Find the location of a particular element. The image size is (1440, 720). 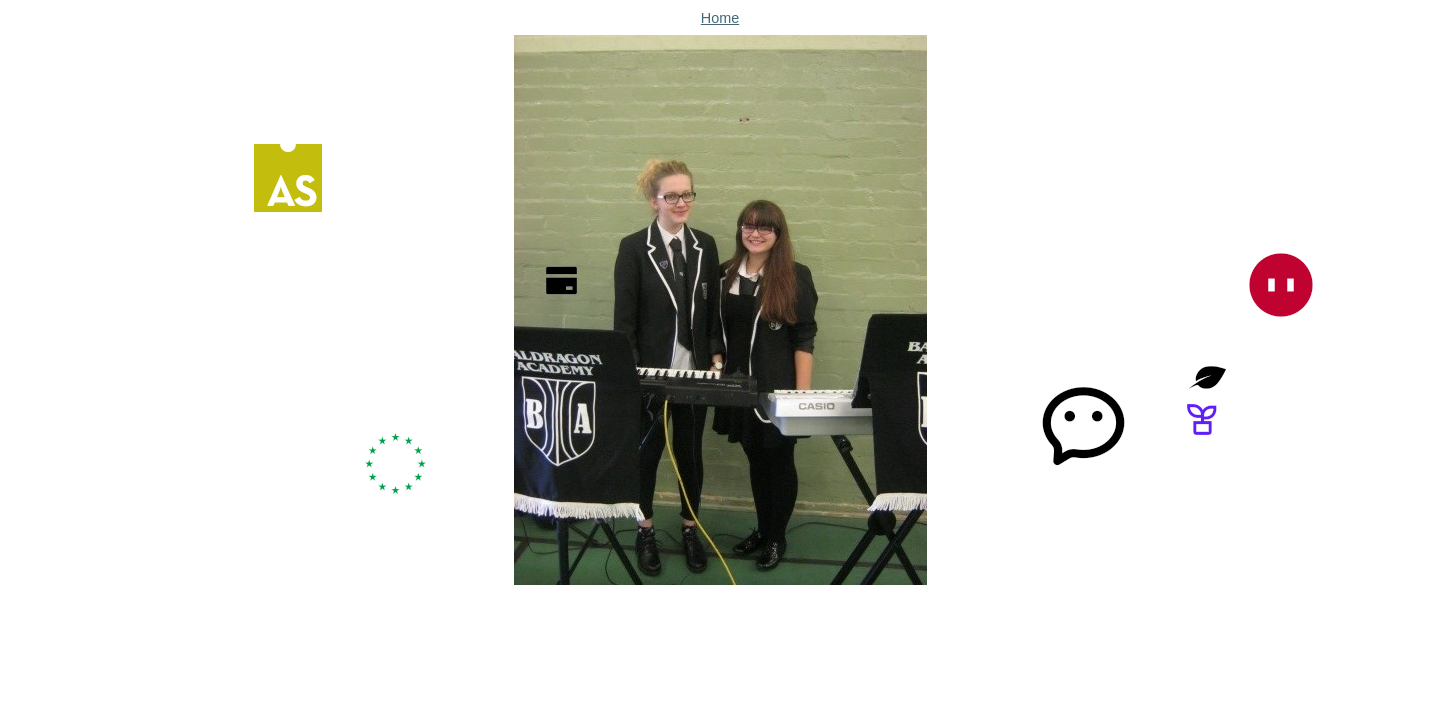

electrical outlet or power source indicator is located at coordinates (1281, 285).